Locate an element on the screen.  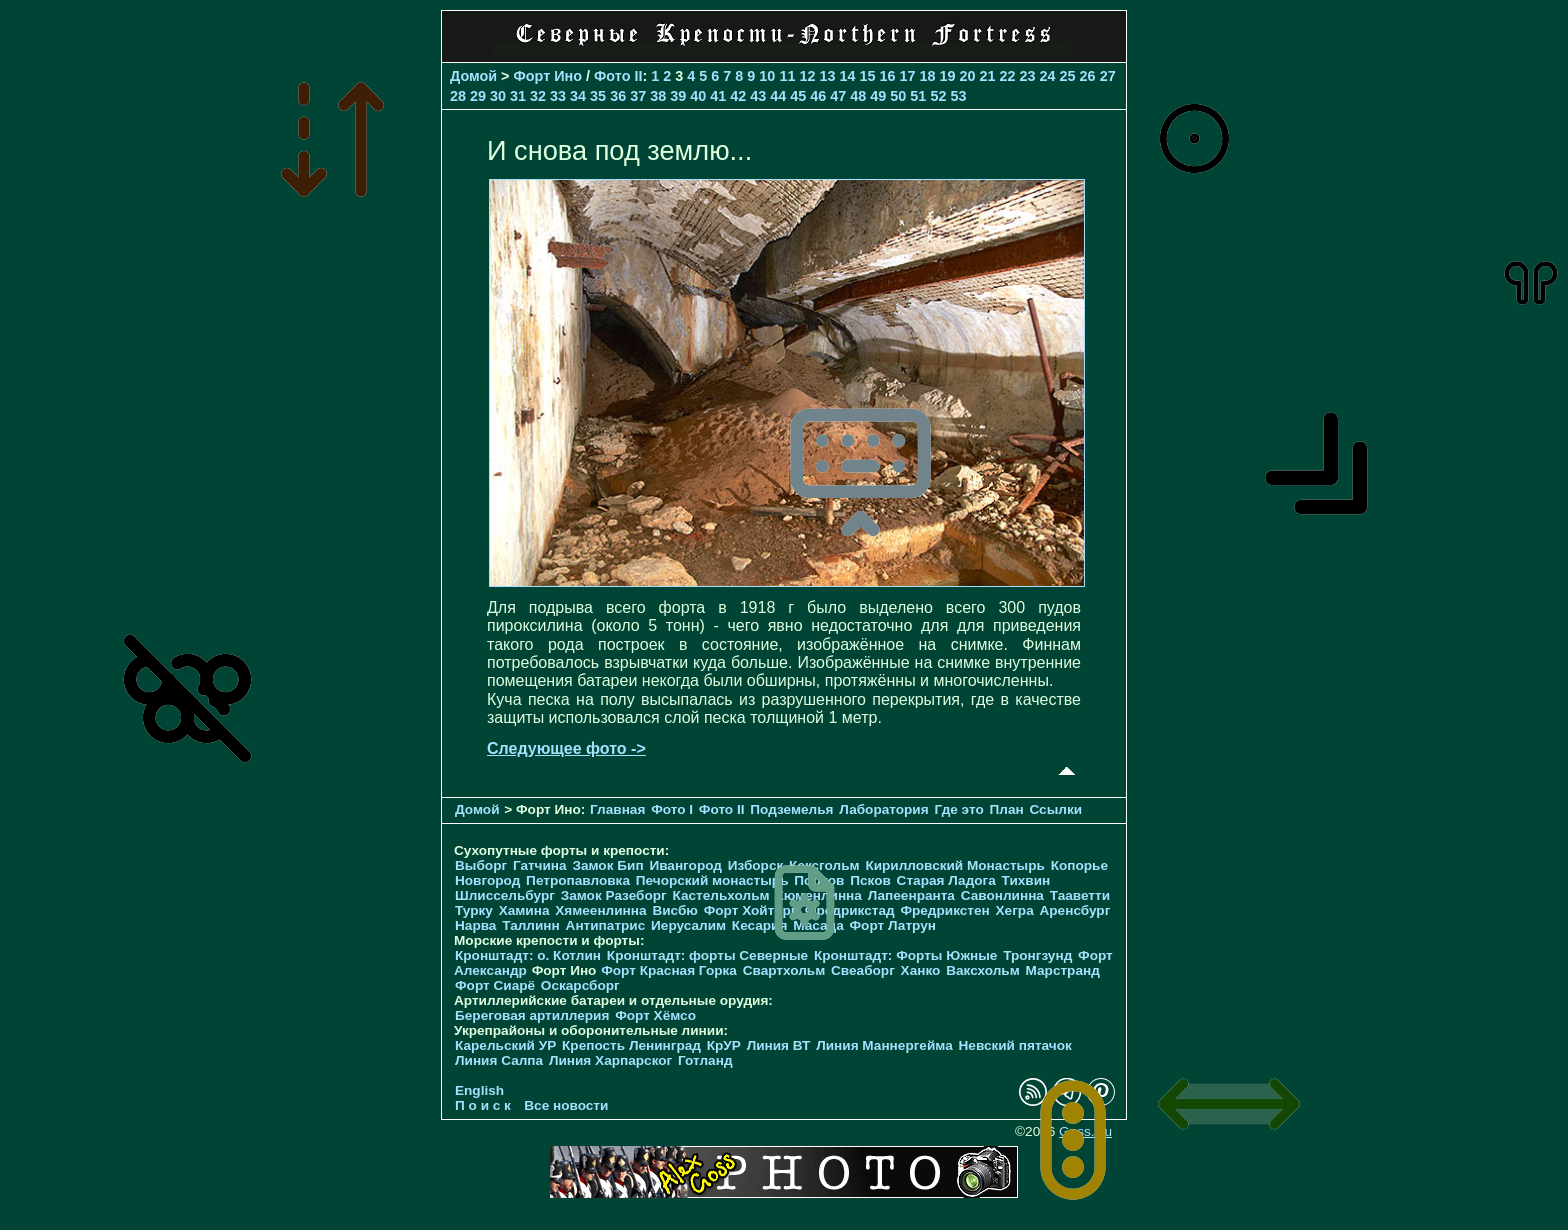
upload or transfer data upward is located at coordinates (332, 139).